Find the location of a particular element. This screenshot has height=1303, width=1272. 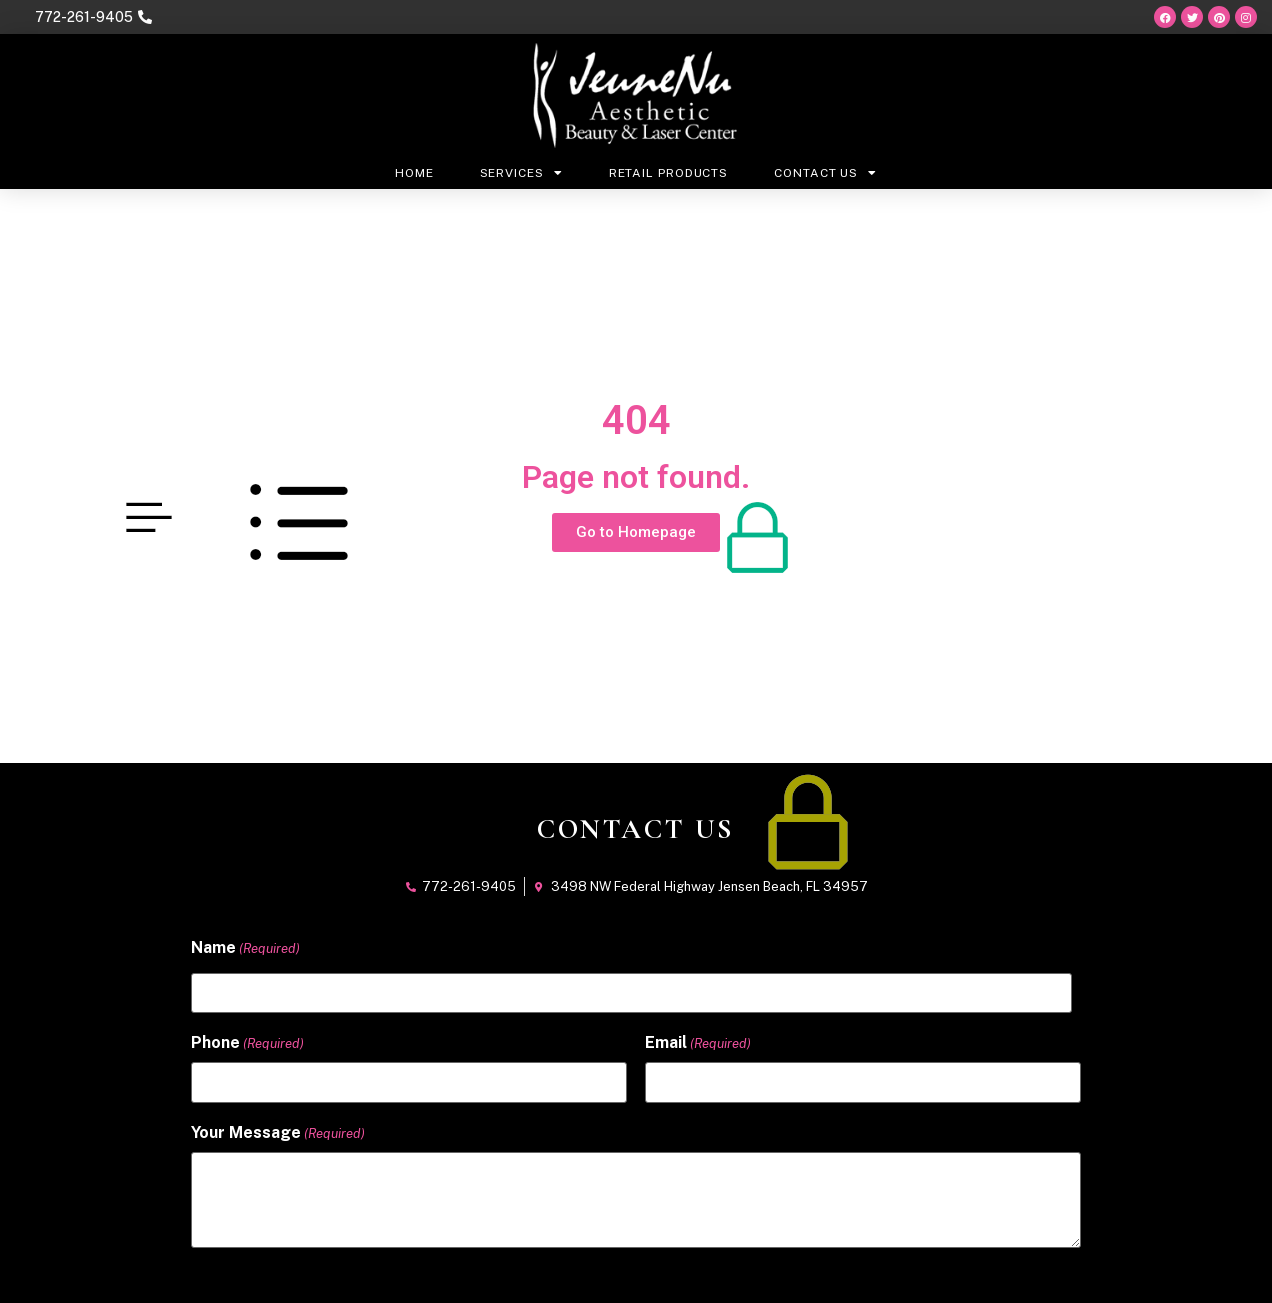

indicates a locked or secured item is located at coordinates (757, 537).